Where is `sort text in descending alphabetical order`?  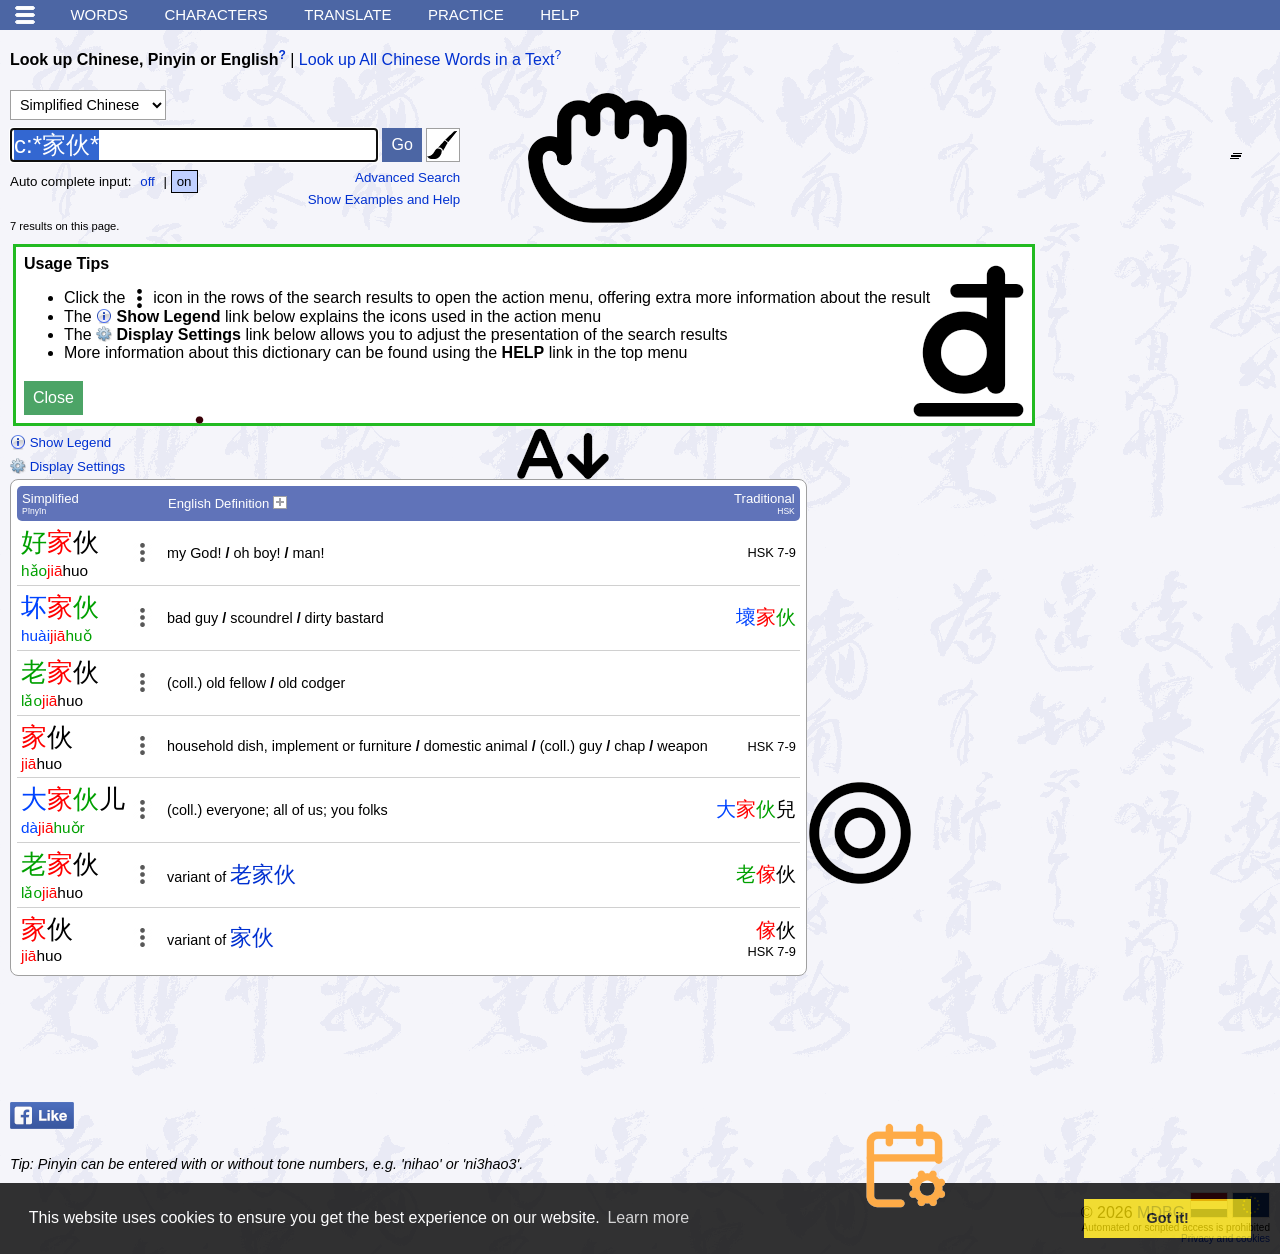
sort text in descending alphabetical order is located at coordinates (563, 458).